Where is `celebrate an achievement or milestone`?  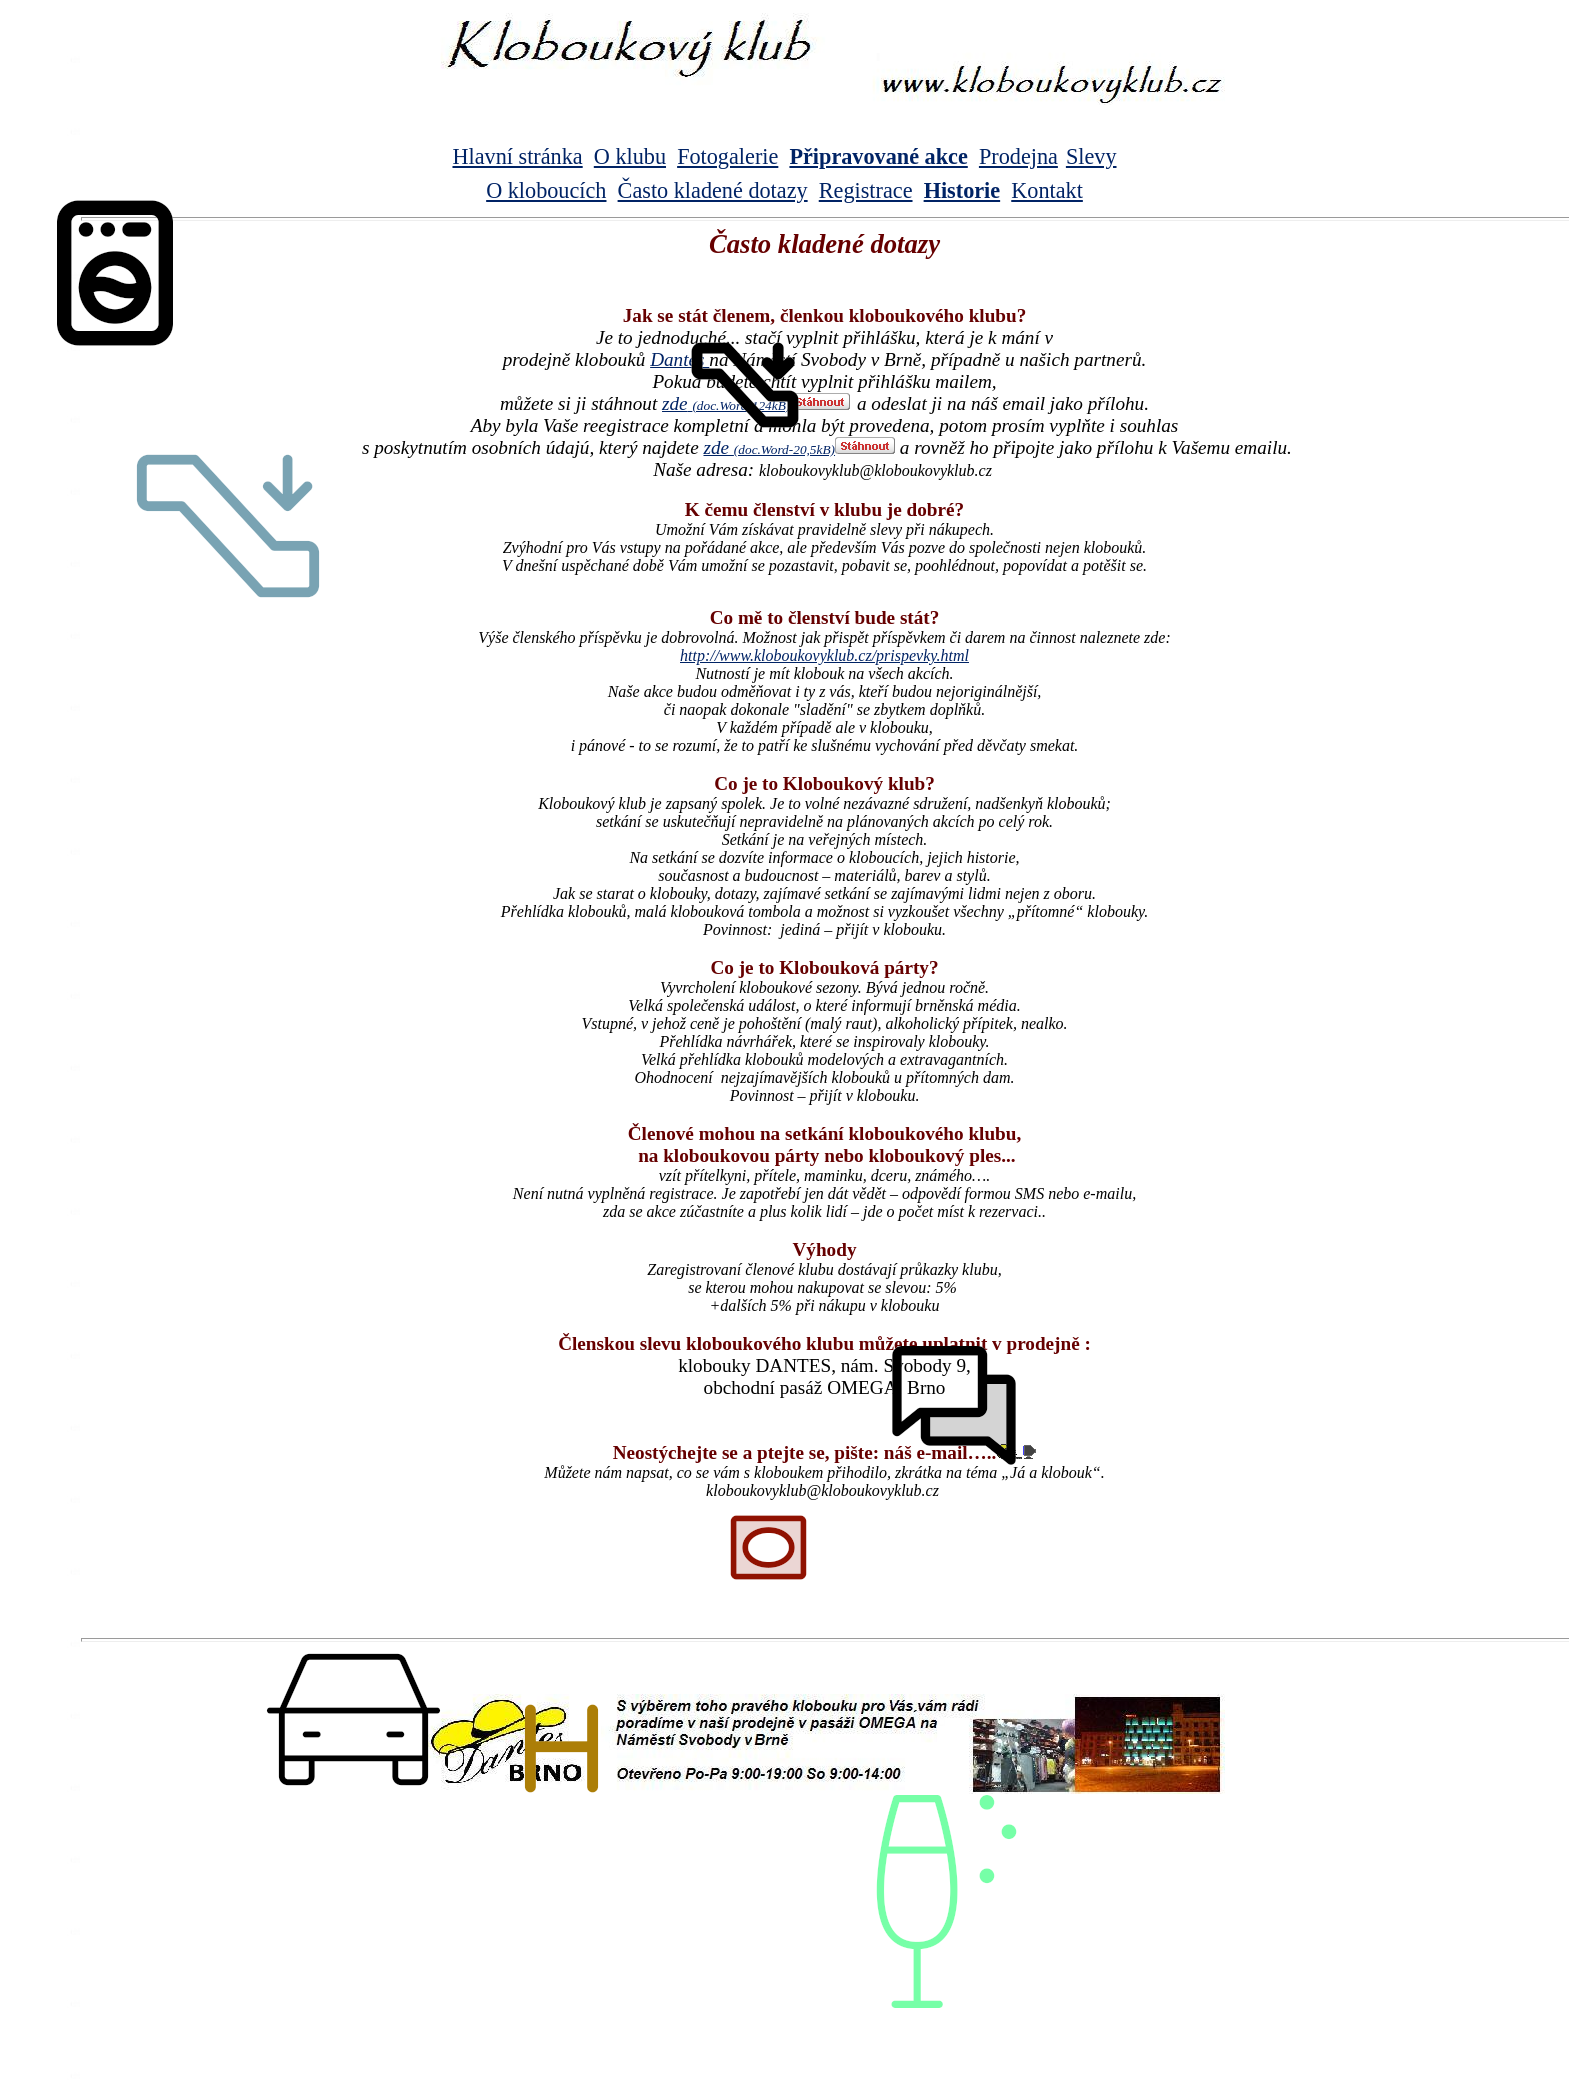
celebrate an achievement or milestone is located at coordinates (924, 1901).